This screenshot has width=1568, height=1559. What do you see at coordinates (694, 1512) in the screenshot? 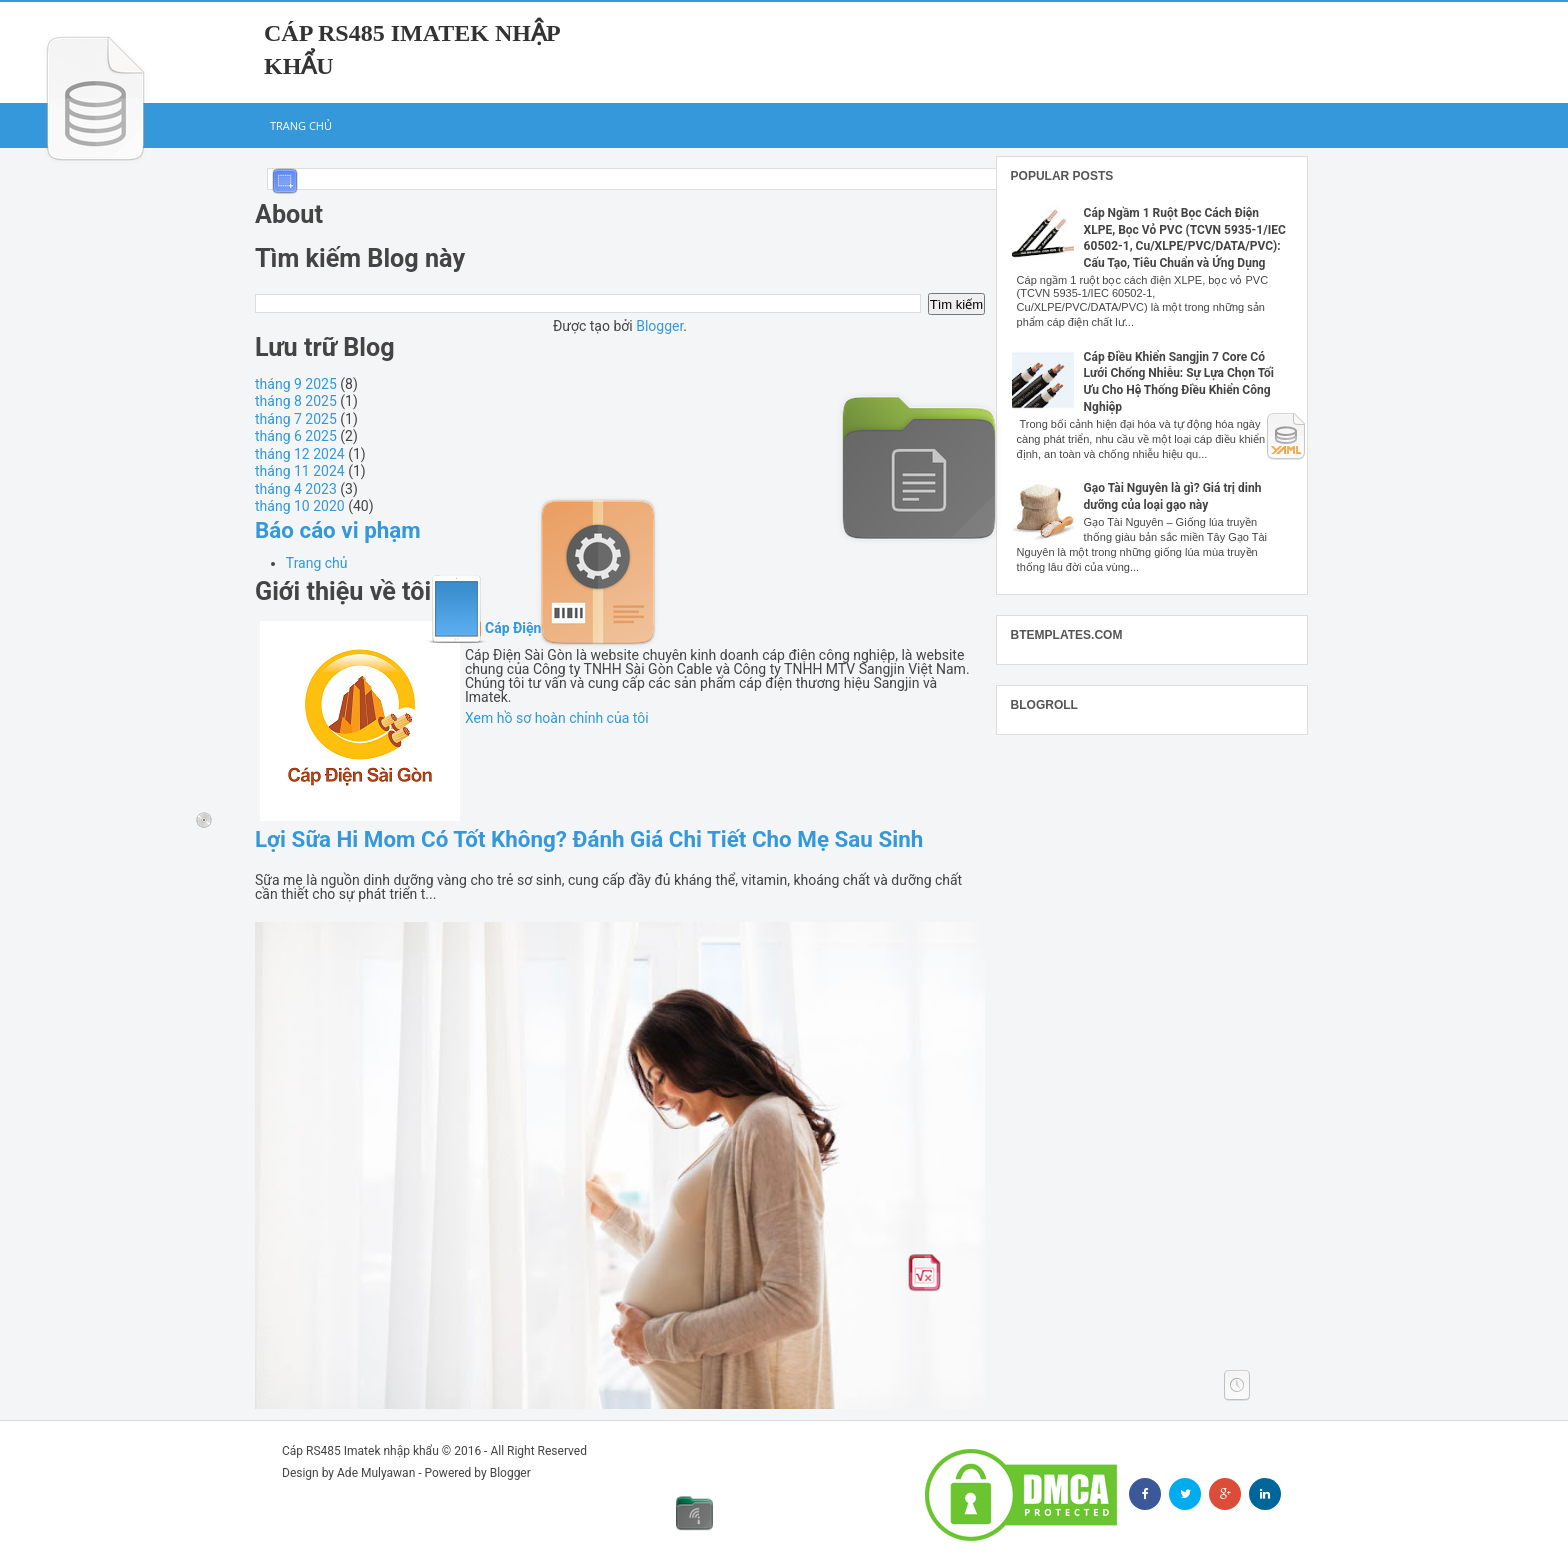
I see `open insync cloud sync folder` at bounding box center [694, 1512].